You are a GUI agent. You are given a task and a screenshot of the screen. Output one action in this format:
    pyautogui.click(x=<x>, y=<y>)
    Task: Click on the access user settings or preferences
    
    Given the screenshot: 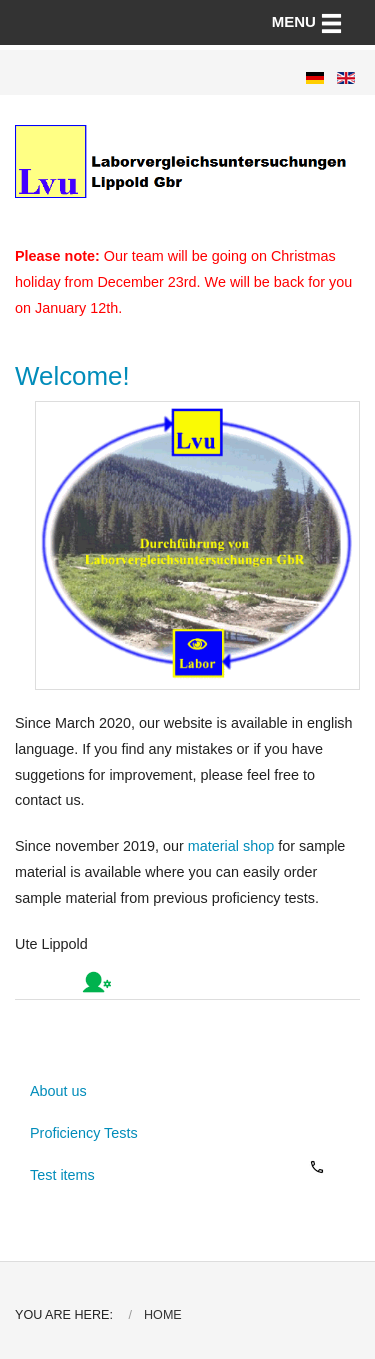 What is the action you would take?
    pyautogui.click(x=96, y=983)
    